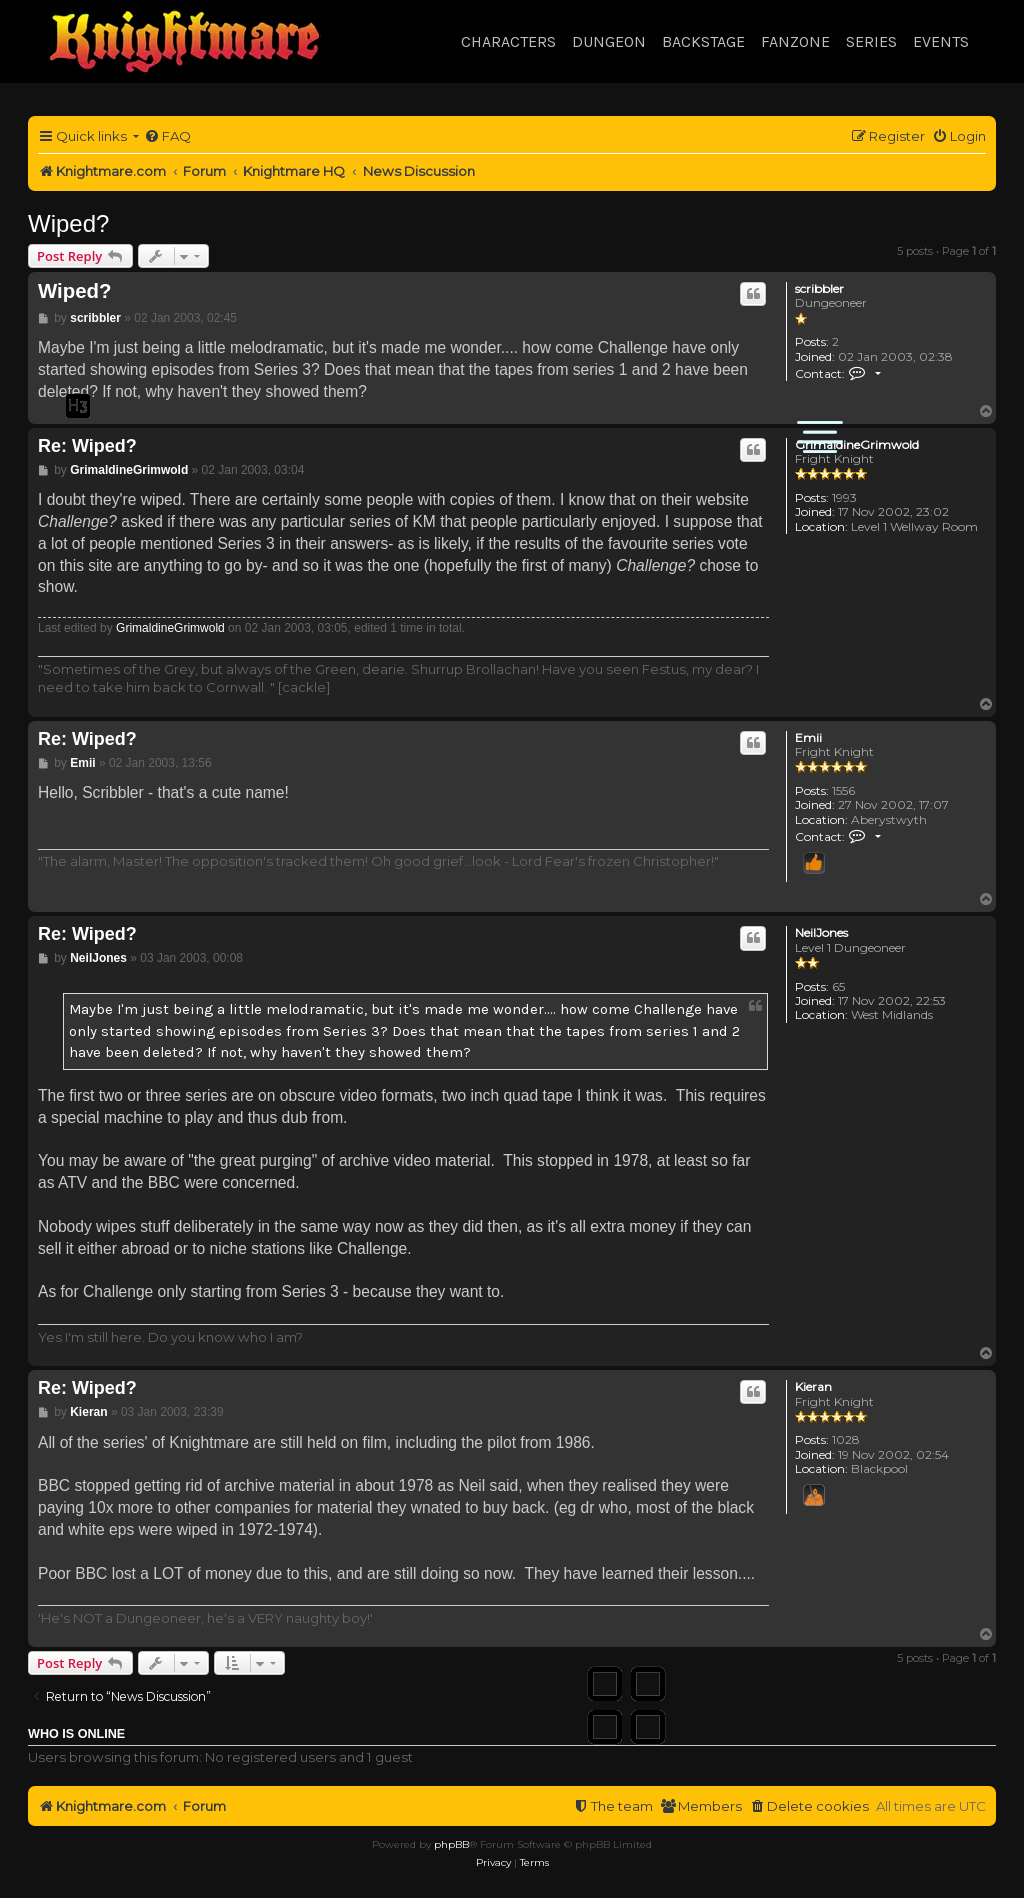 The height and width of the screenshot is (1898, 1024). Describe the element at coordinates (78, 406) in the screenshot. I see `format text as heading level 3` at that location.